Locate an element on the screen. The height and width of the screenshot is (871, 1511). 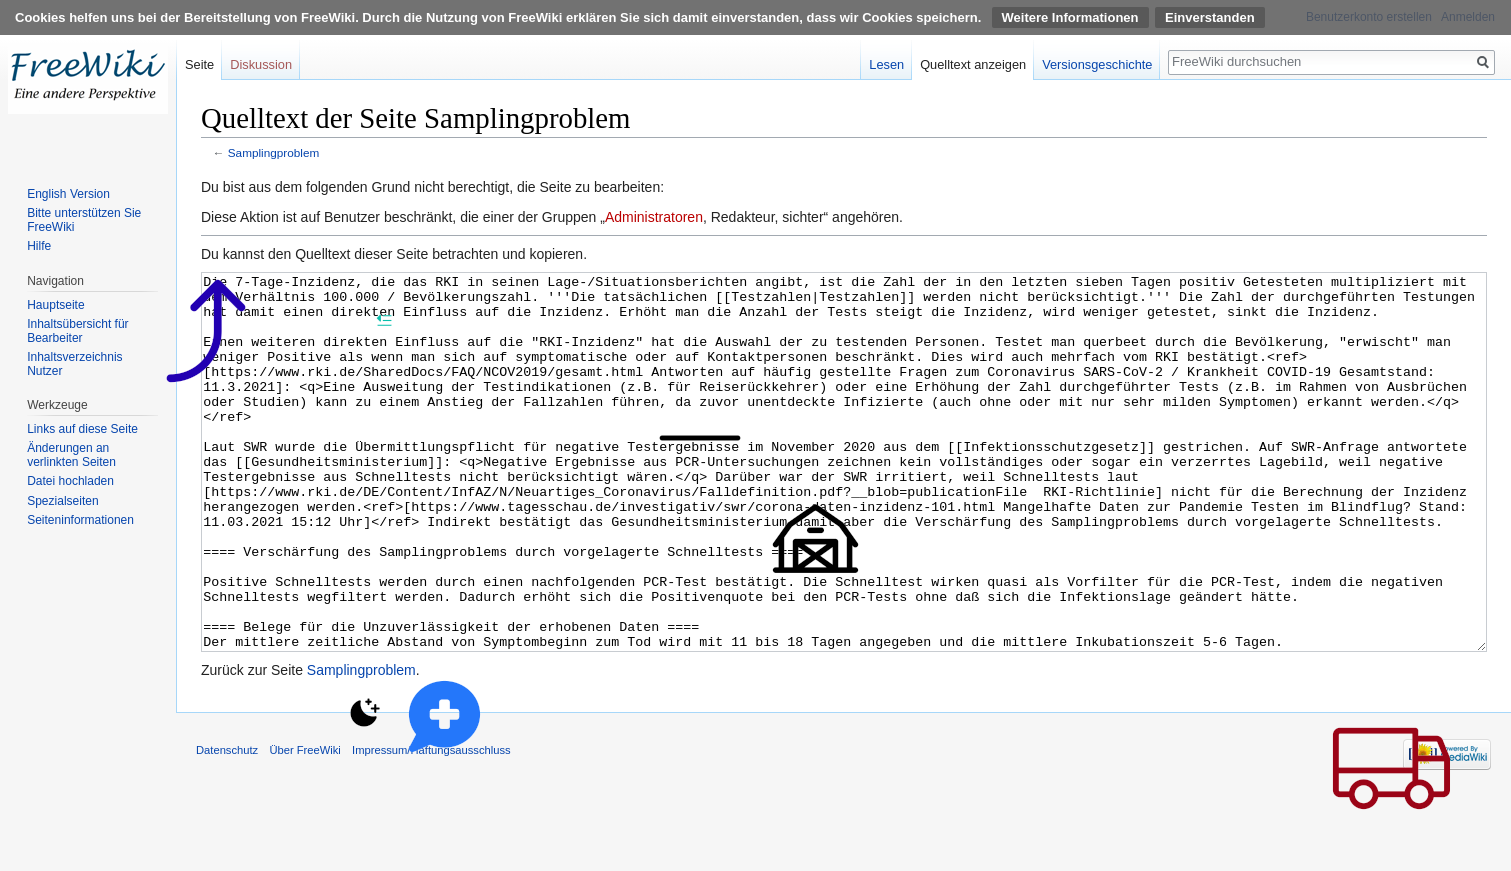
decrease text indentation is located at coordinates (384, 320).